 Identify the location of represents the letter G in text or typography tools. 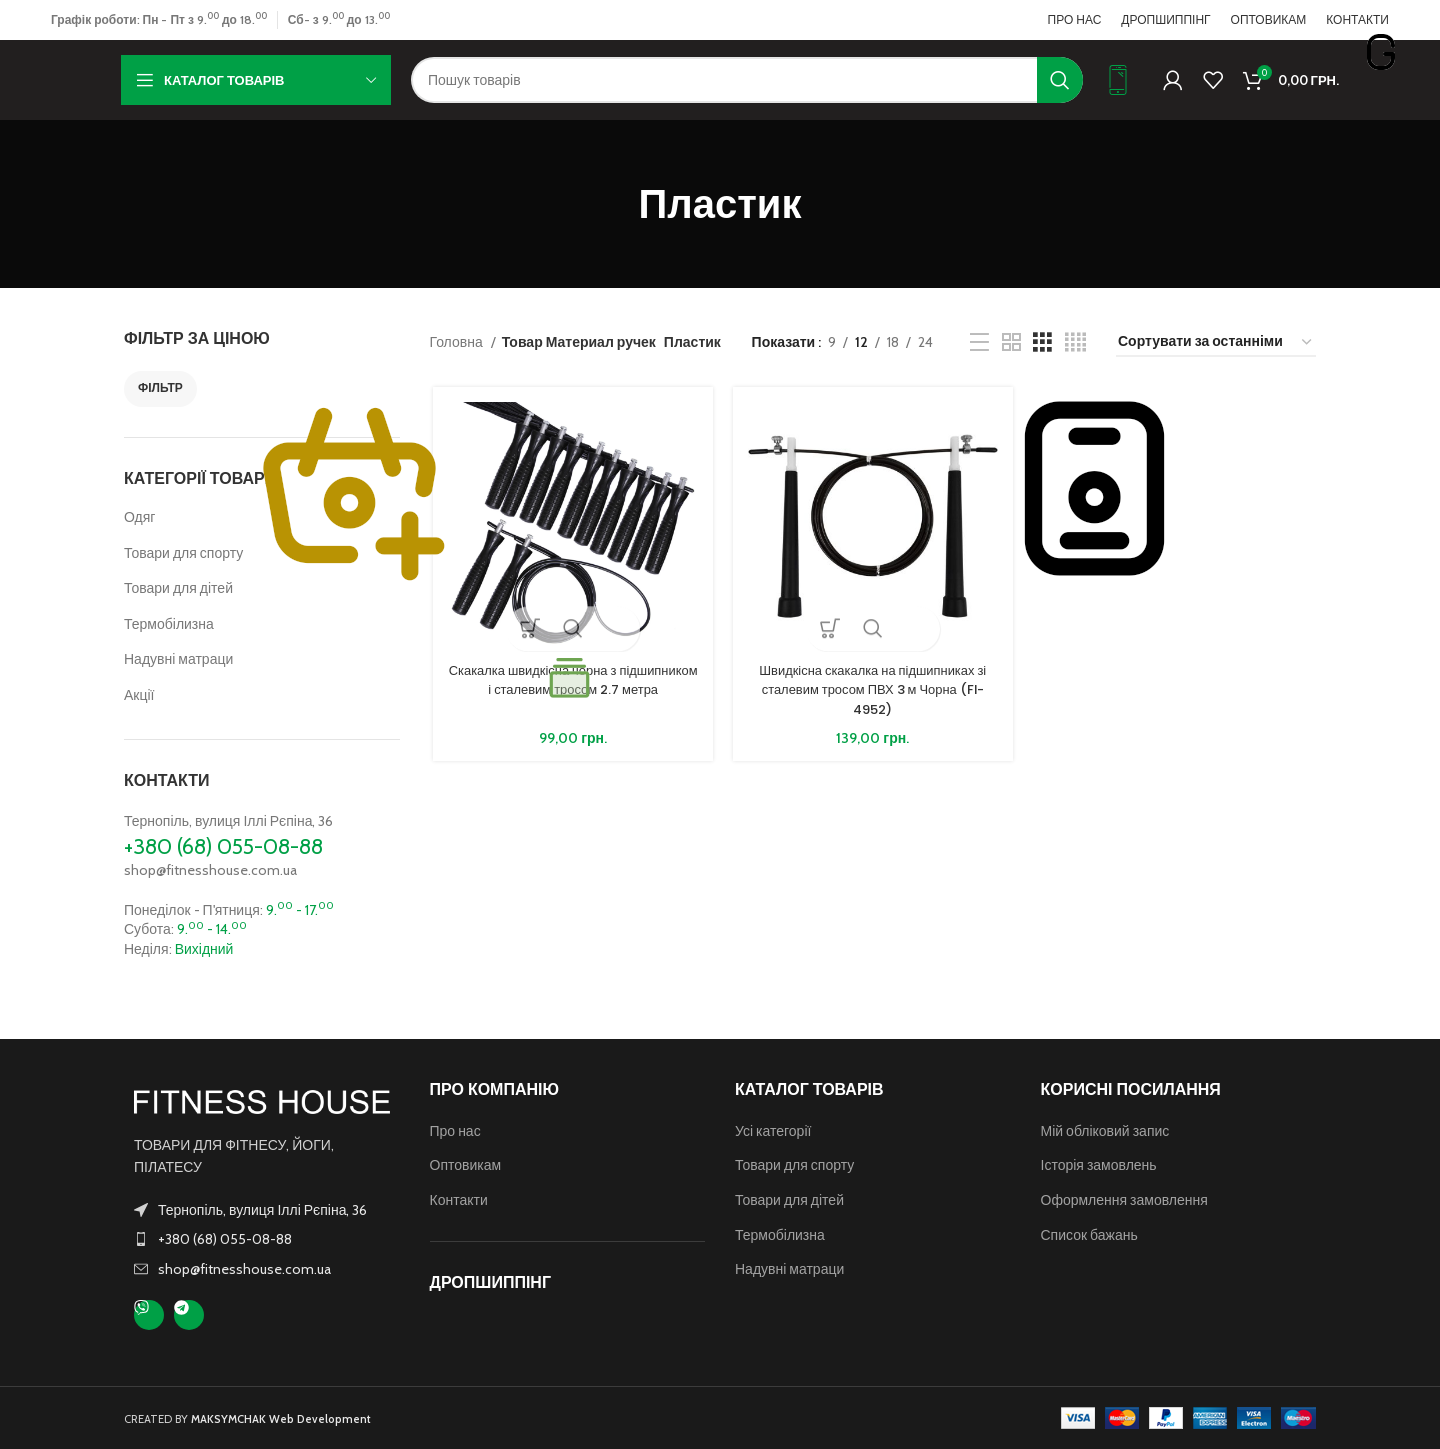
(1381, 52).